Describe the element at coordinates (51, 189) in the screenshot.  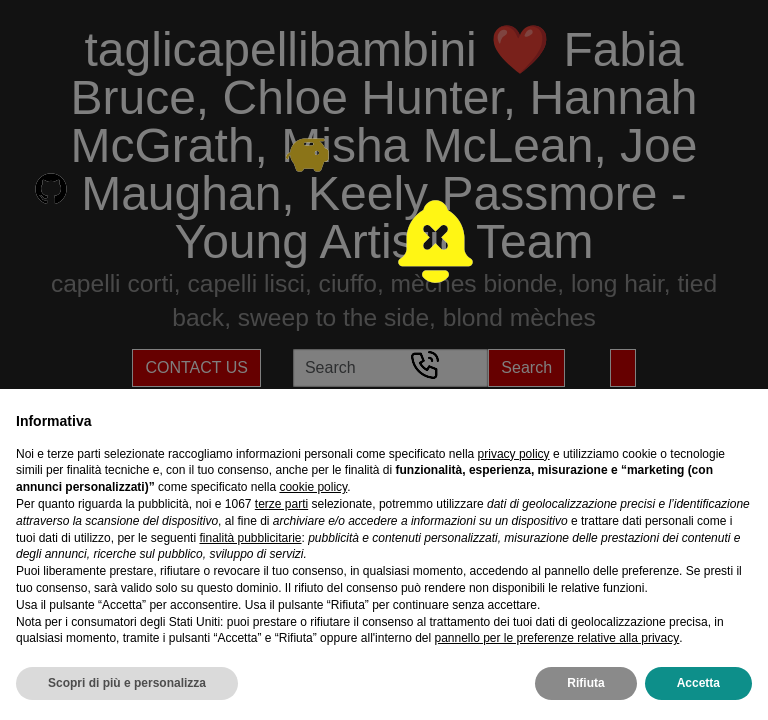
I see `view project on github` at that location.